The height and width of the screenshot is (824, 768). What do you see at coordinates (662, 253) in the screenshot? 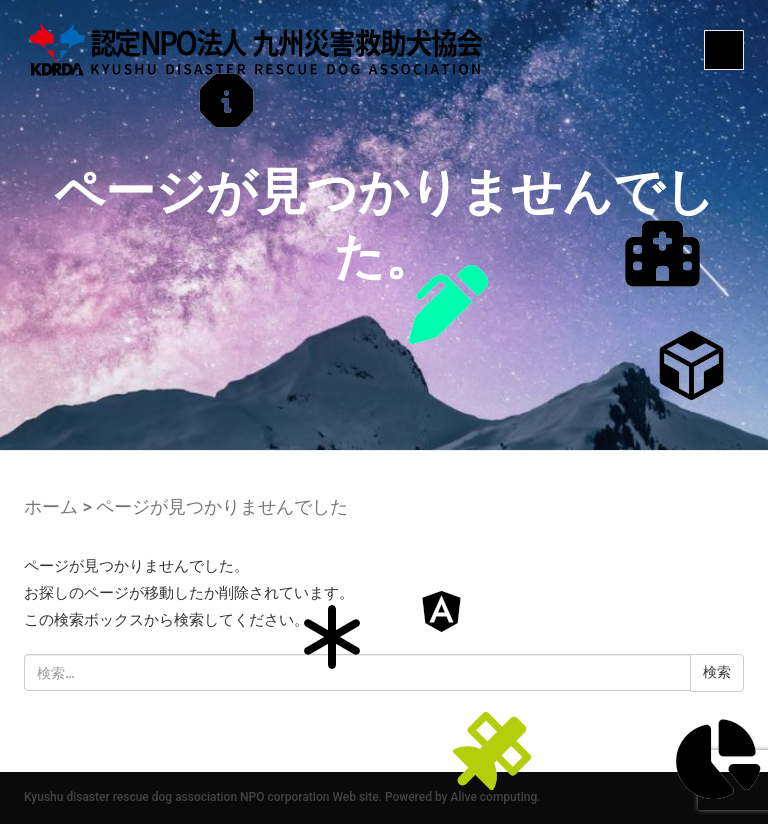
I see `find nearby hospitals or medical facilities` at bounding box center [662, 253].